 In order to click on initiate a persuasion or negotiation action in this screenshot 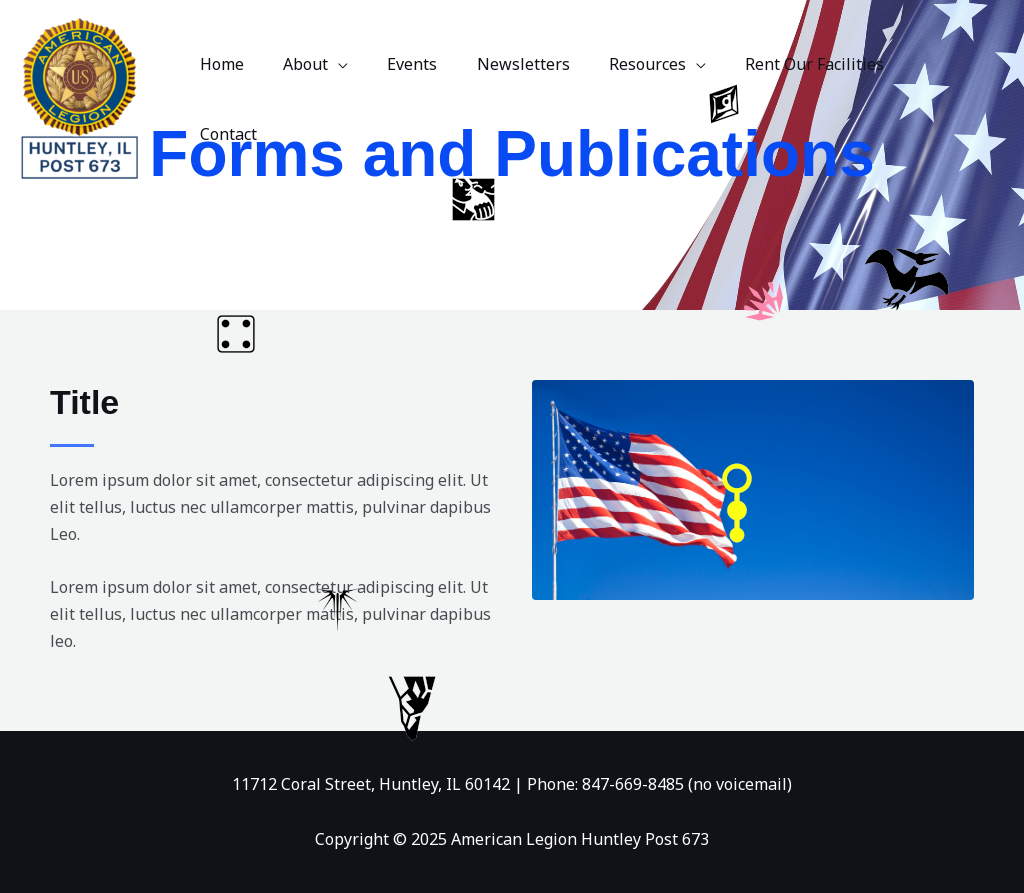, I will do `click(473, 199)`.